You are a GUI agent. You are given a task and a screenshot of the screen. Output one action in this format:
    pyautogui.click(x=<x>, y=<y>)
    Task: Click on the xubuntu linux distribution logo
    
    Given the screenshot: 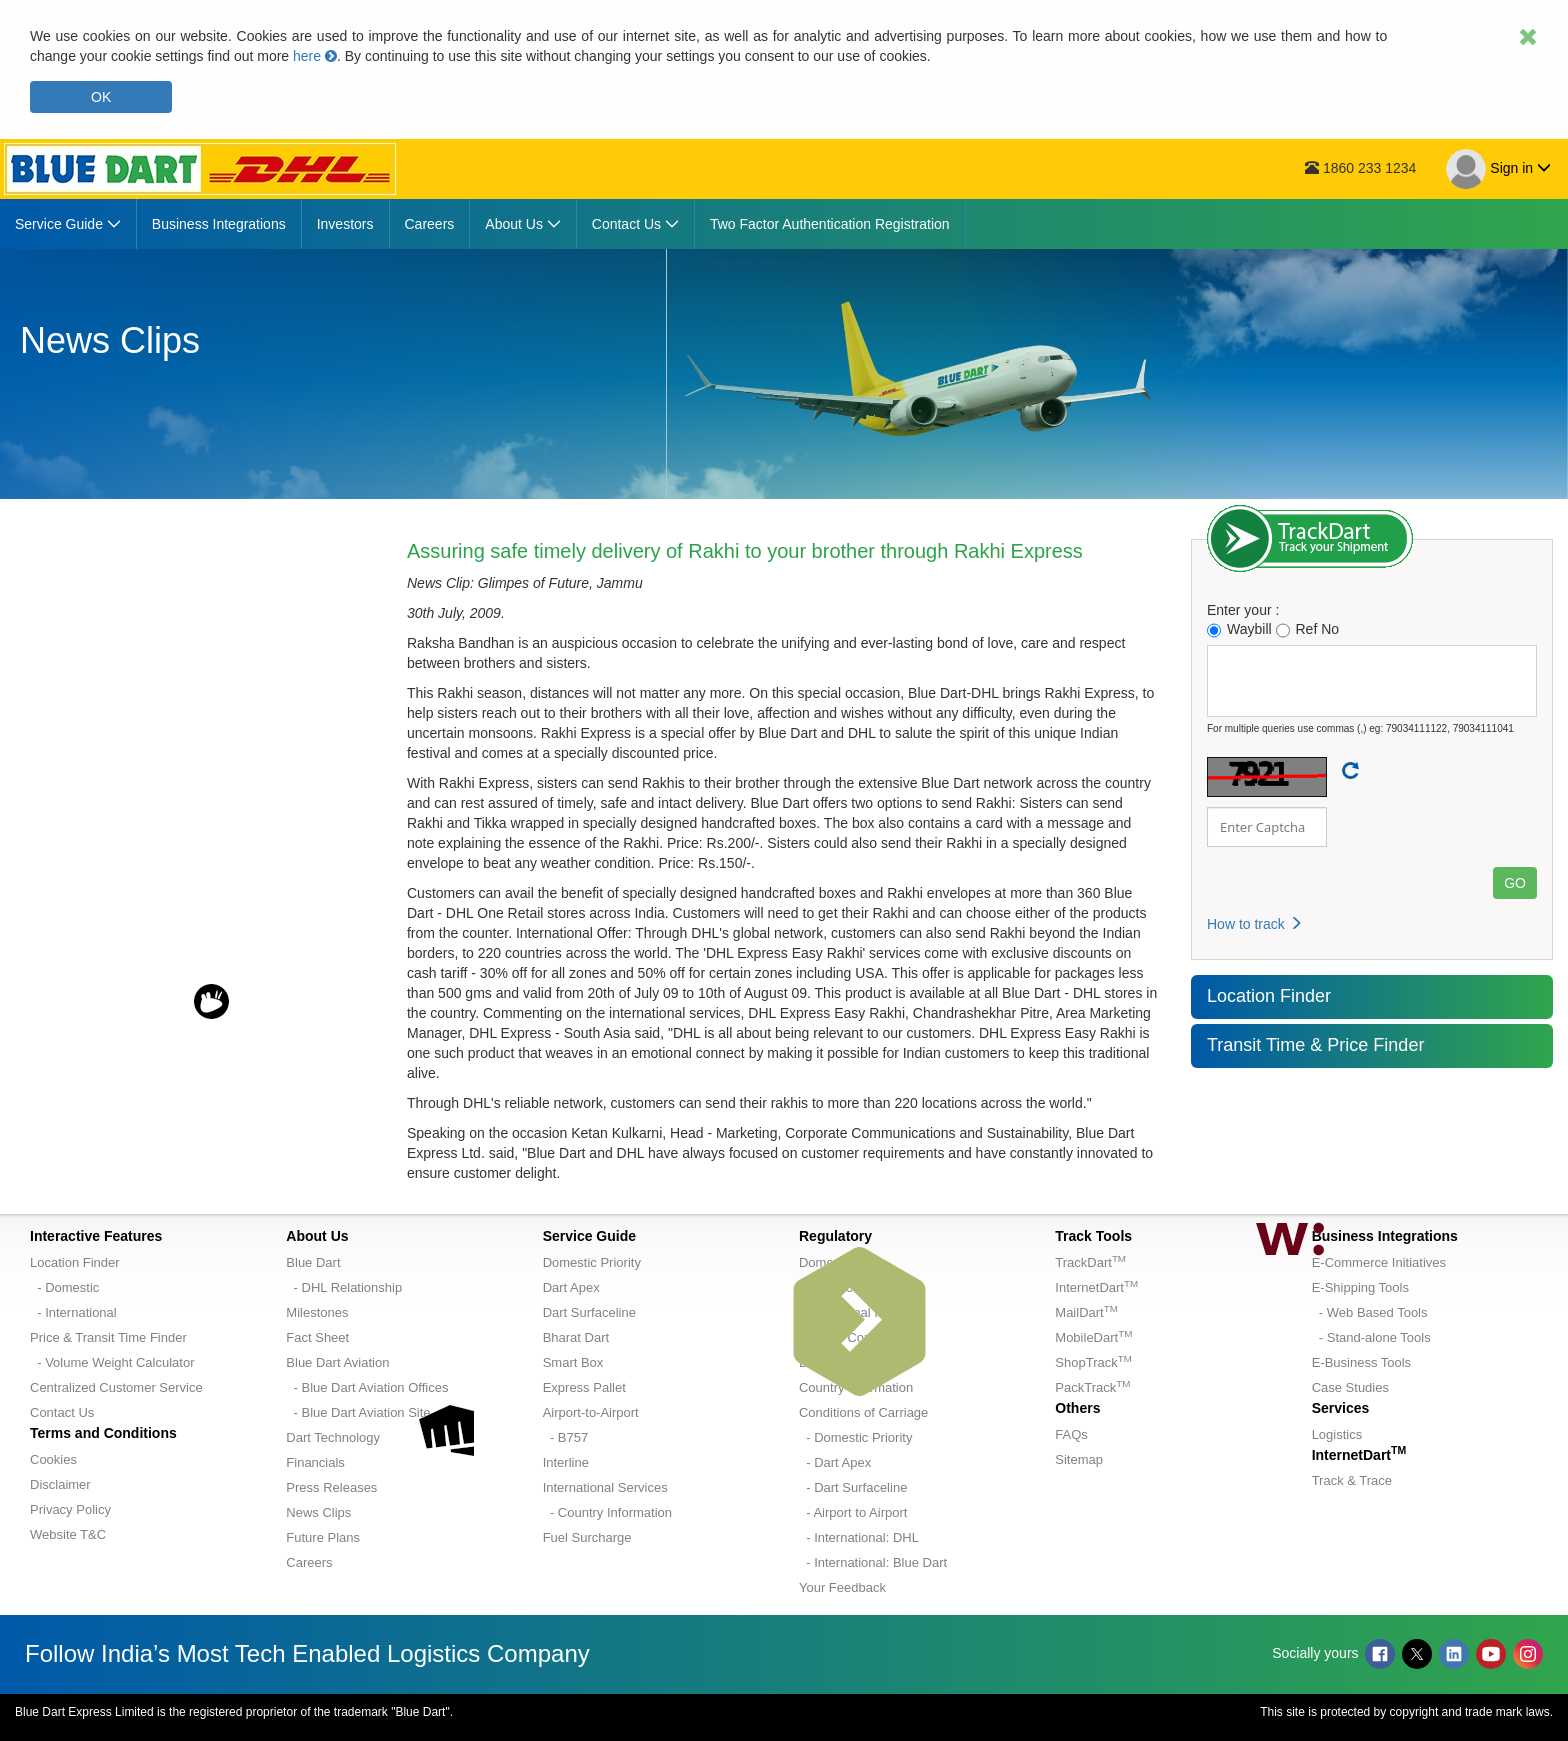 What is the action you would take?
    pyautogui.click(x=211, y=1001)
    